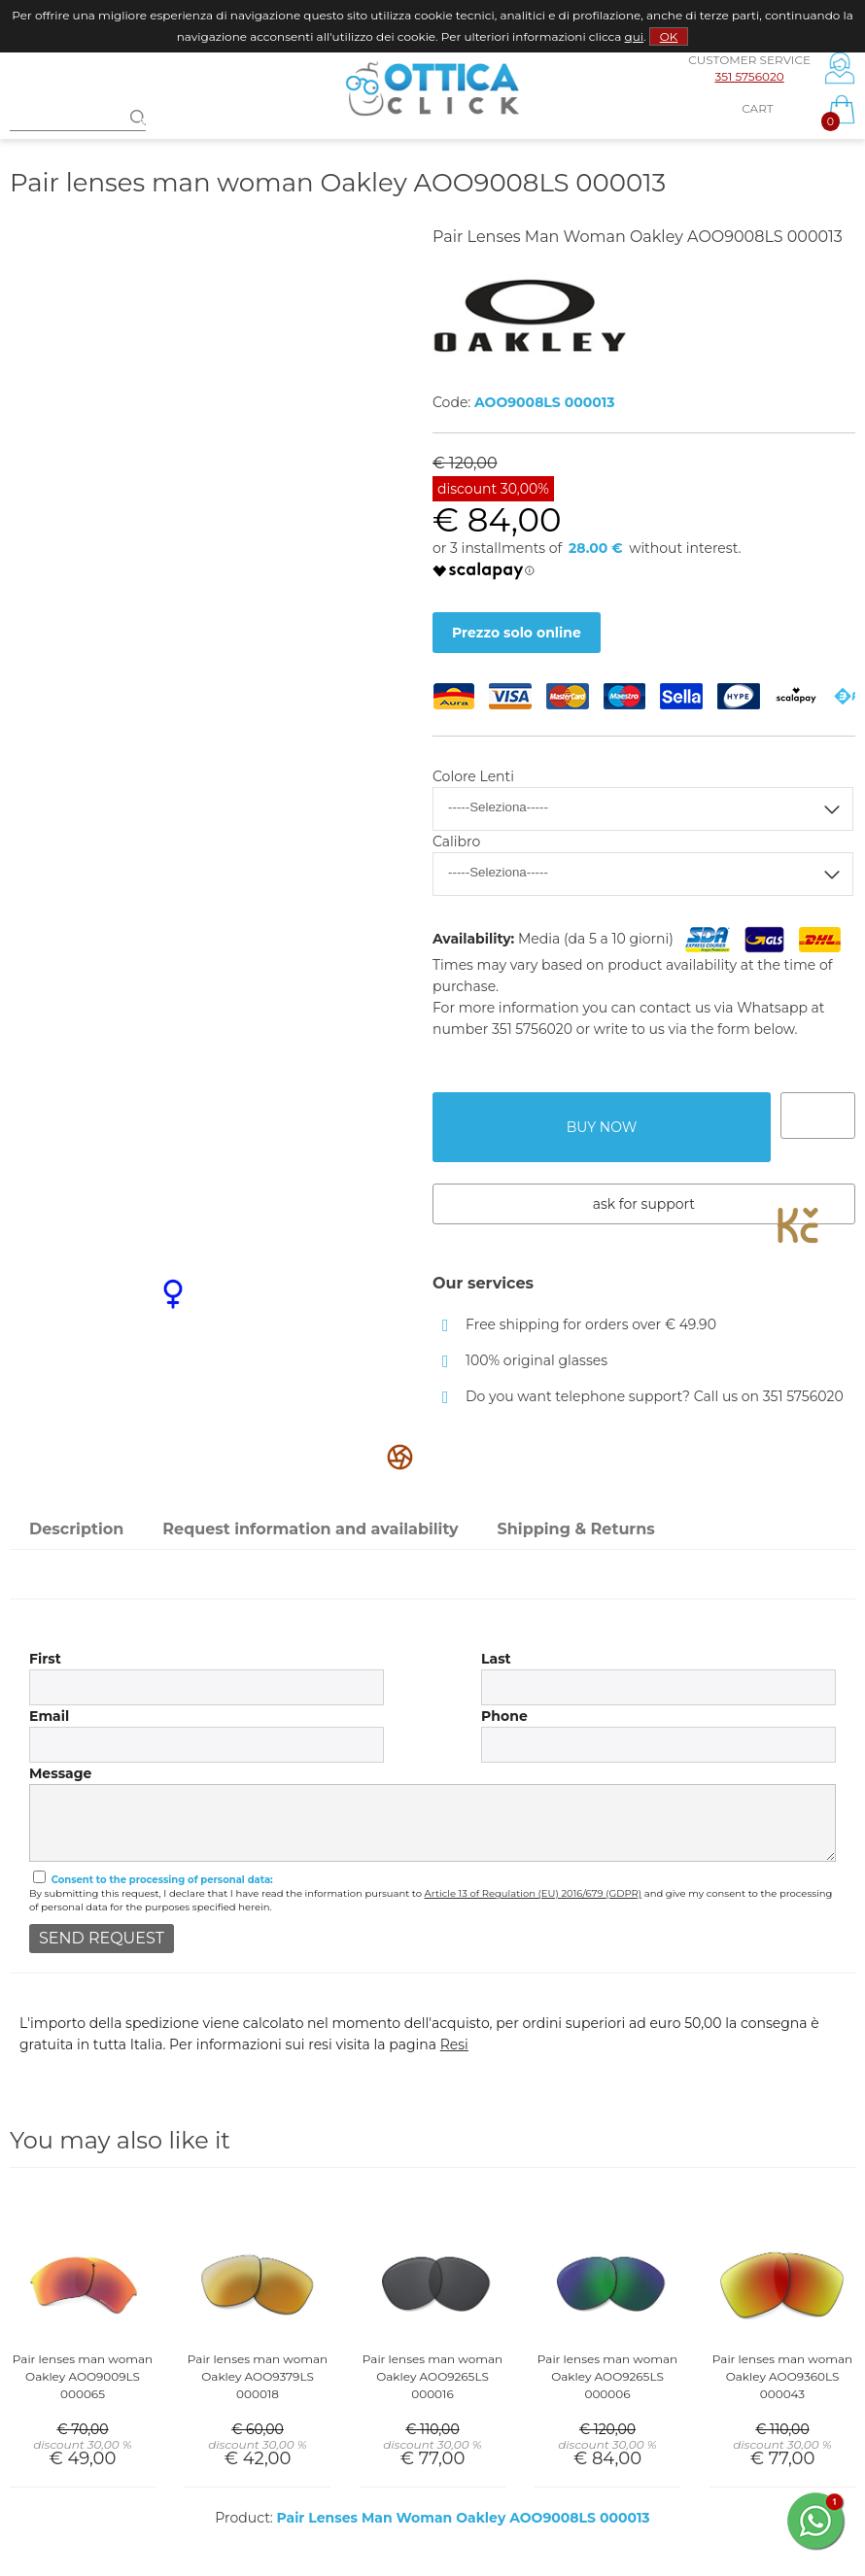  Describe the element at coordinates (399, 1457) in the screenshot. I see `adjust camera aperture settings` at that location.